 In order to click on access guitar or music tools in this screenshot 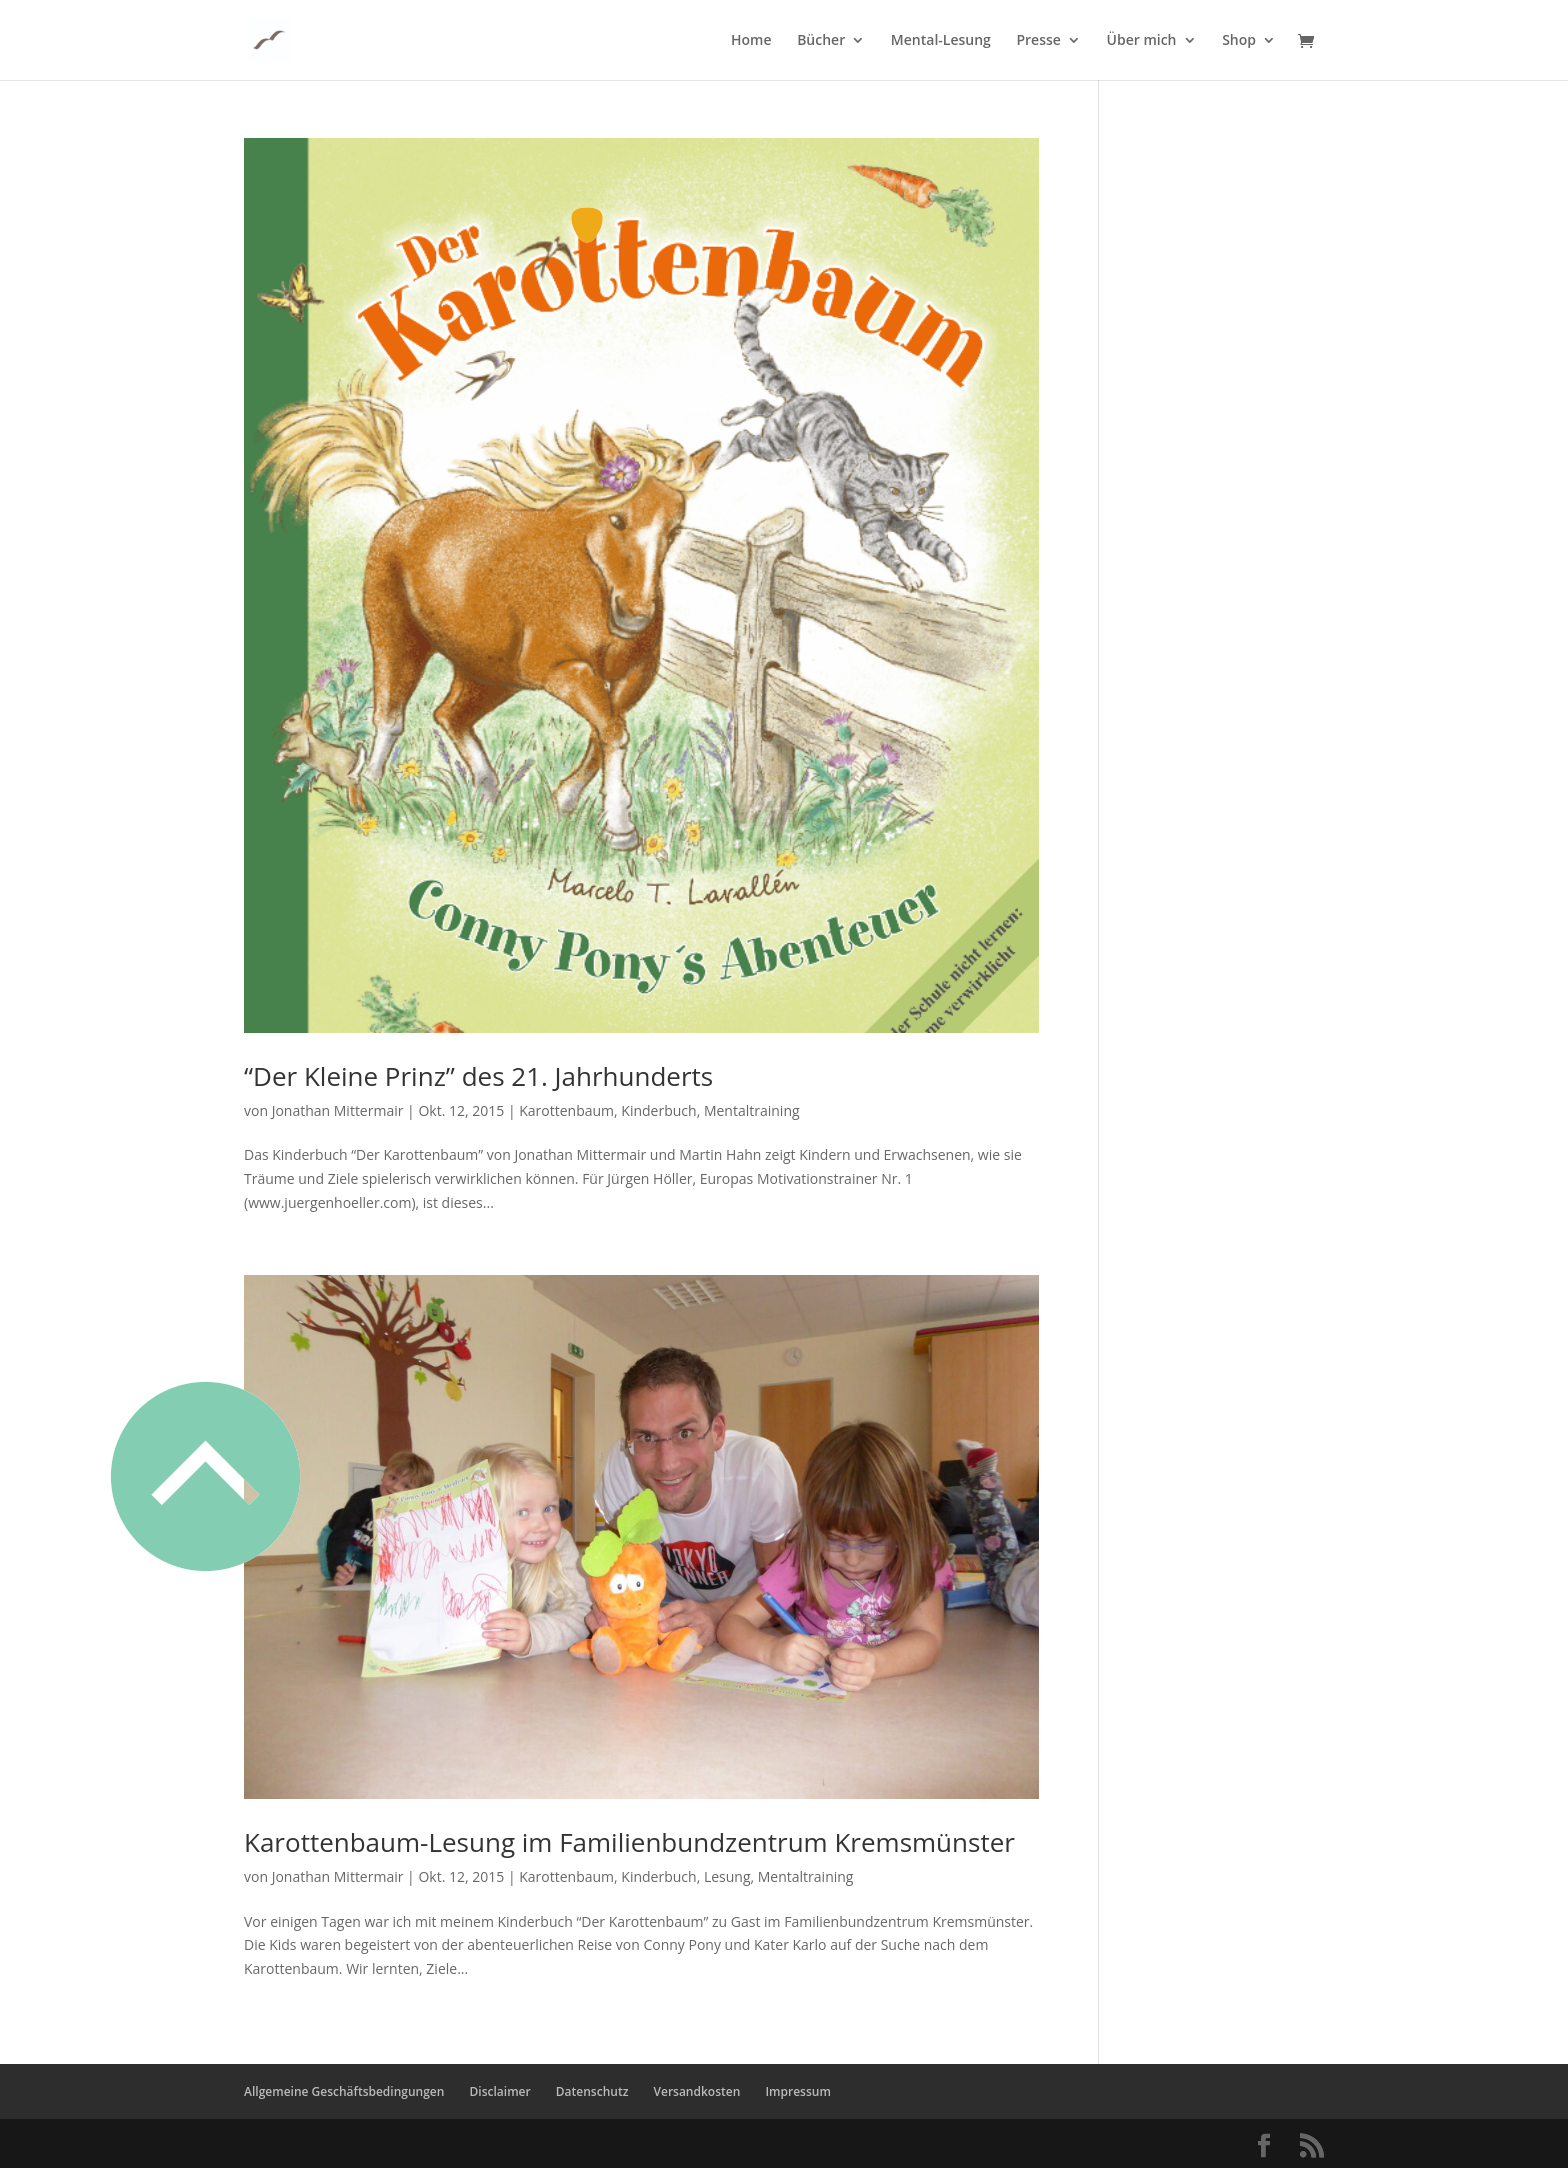, I will do `click(587, 225)`.